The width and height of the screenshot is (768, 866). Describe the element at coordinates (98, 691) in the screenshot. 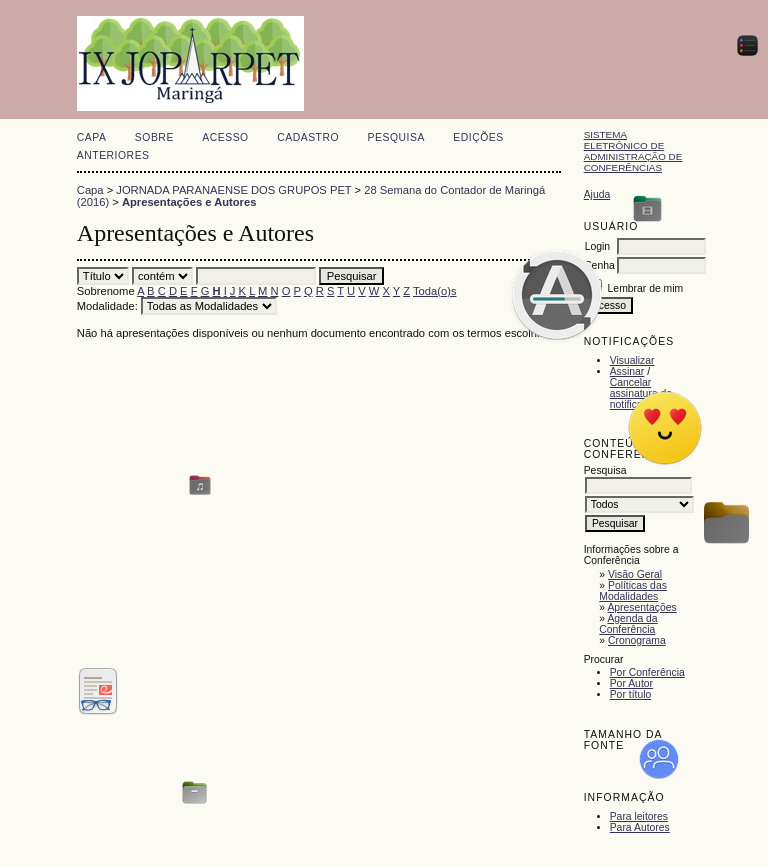

I see `open atril document viewer` at that location.